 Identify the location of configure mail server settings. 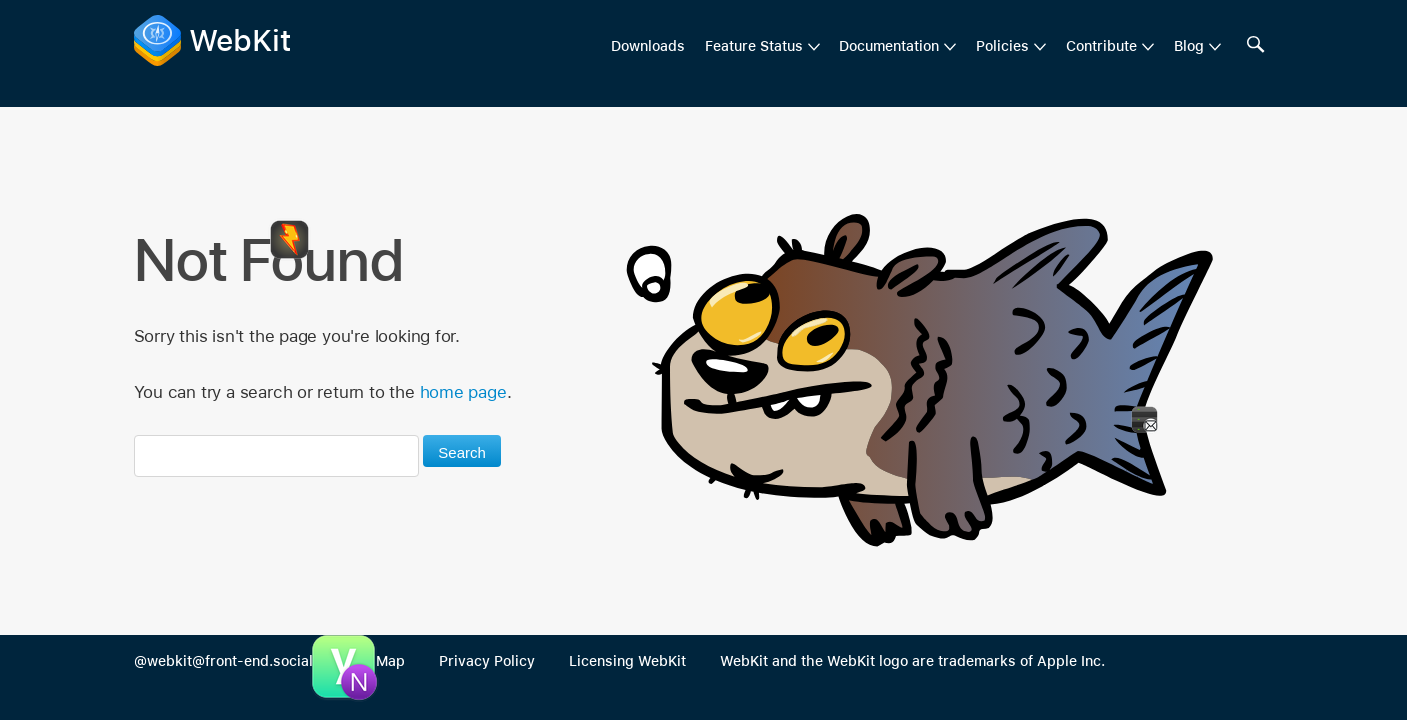
(1144, 419).